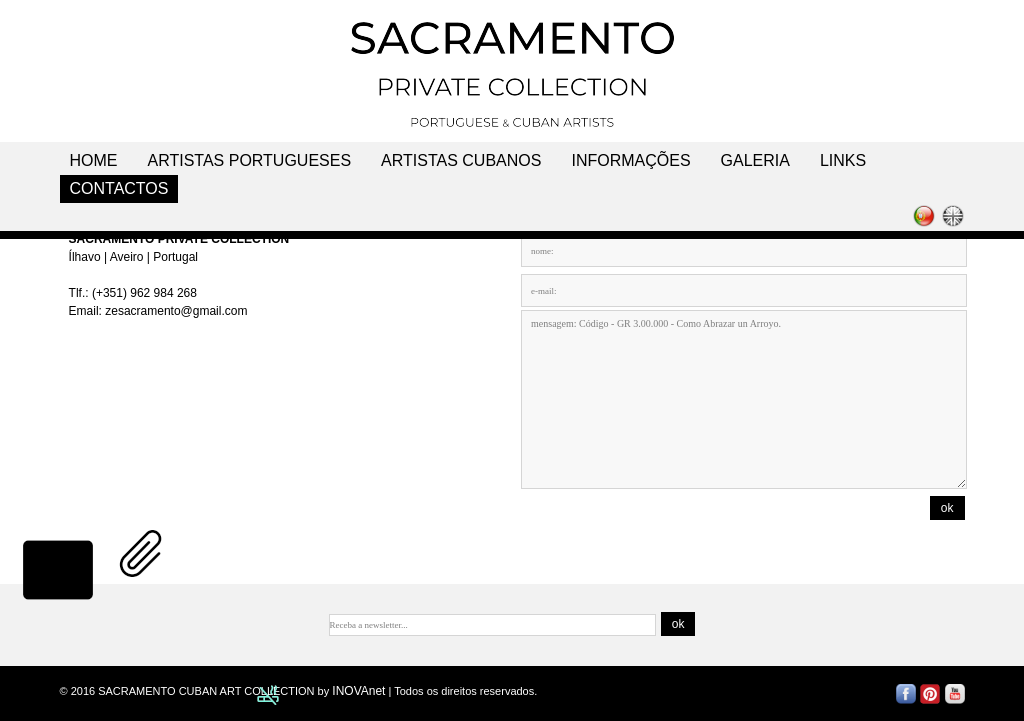  Describe the element at coordinates (268, 696) in the screenshot. I see `no smoking zone indicator` at that location.